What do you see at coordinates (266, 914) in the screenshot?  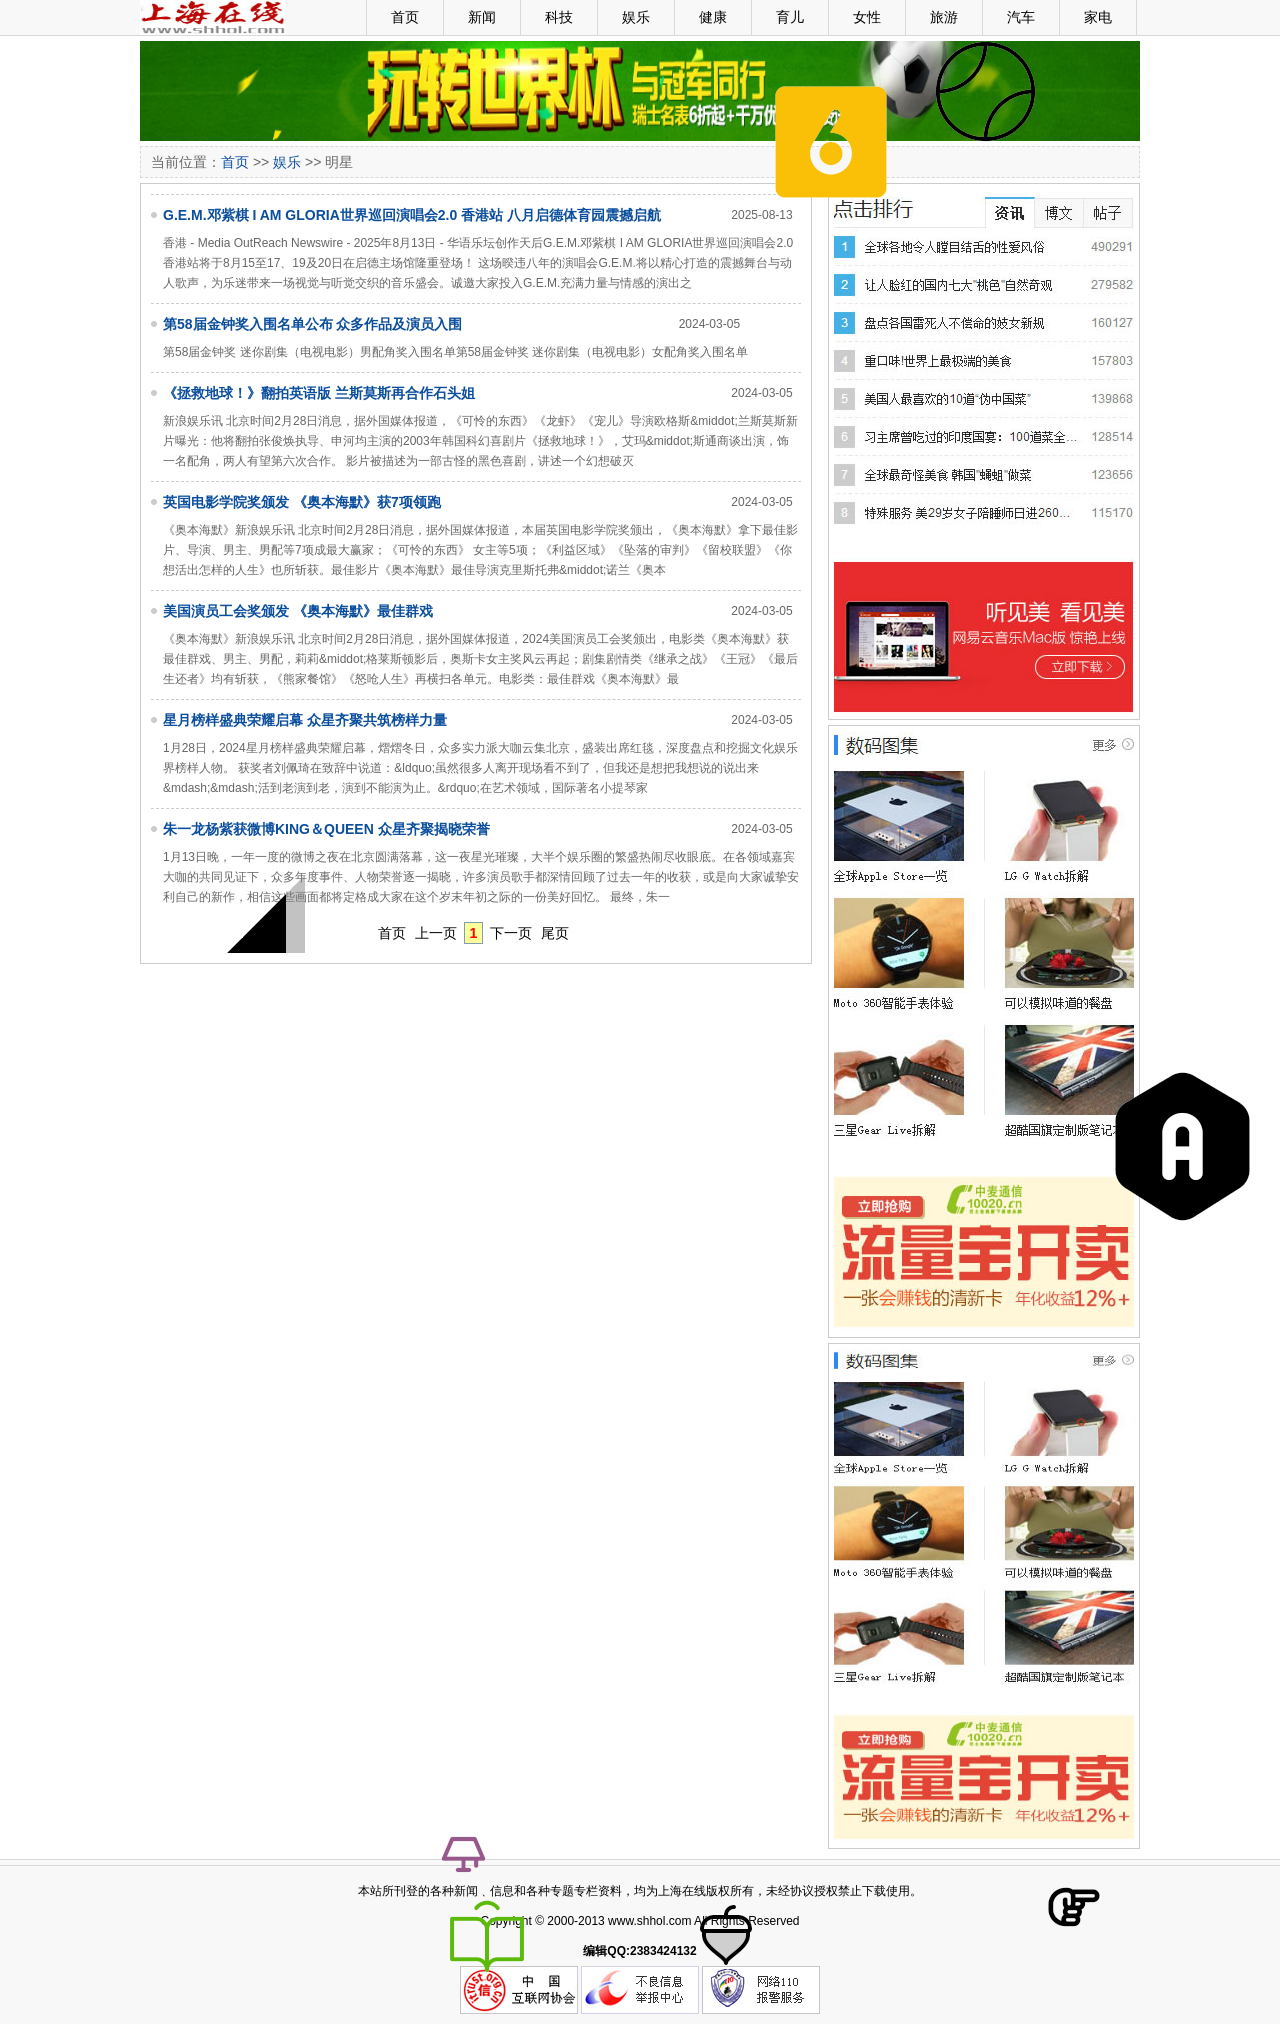 I see `indicates current cellular network signal strength` at bounding box center [266, 914].